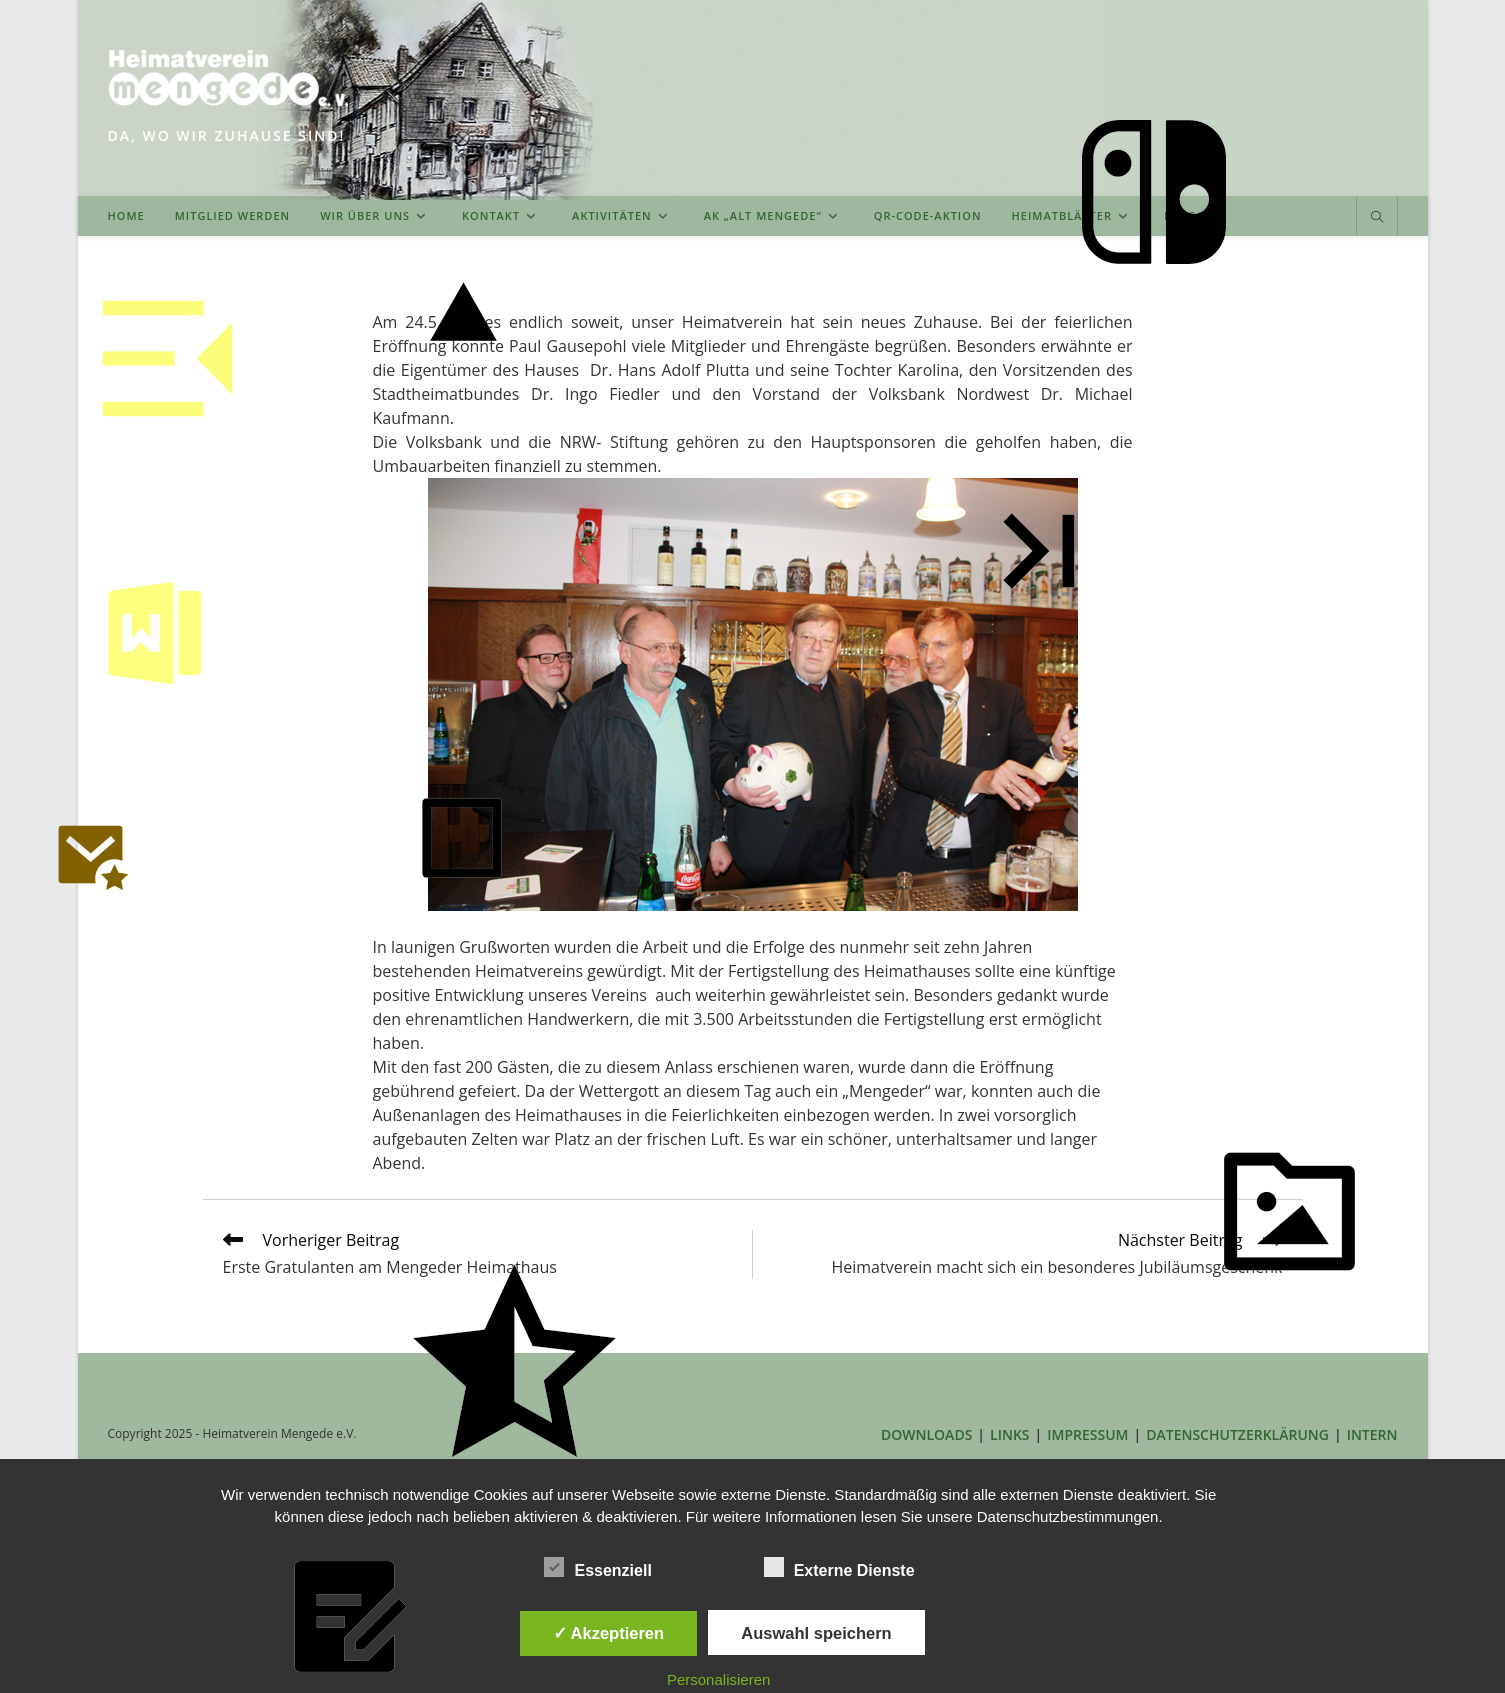  Describe the element at coordinates (1044, 551) in the screenshot. I see `skip to the end of a track or playlist` at that location.